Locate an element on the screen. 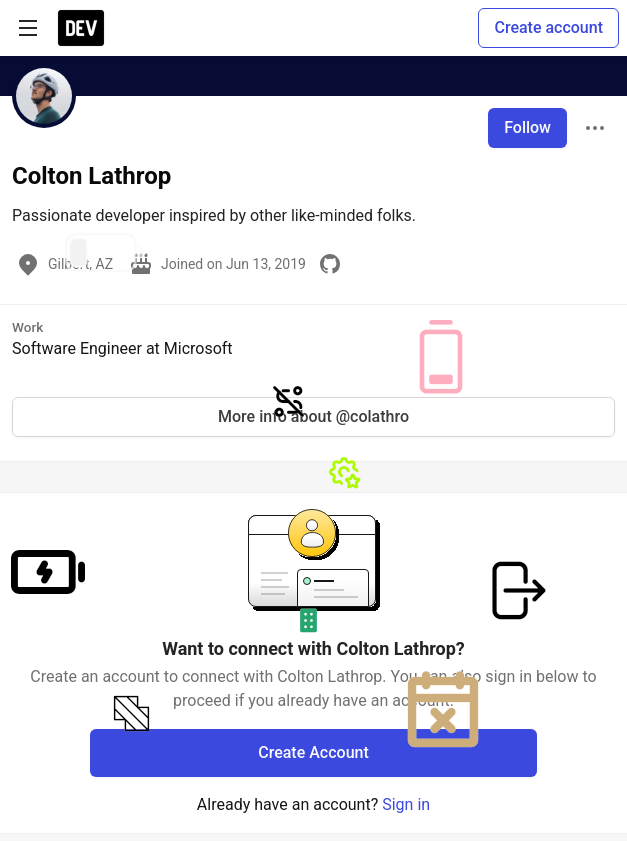  cancel or delete a scheduled event is located at coordinates (443, 712).